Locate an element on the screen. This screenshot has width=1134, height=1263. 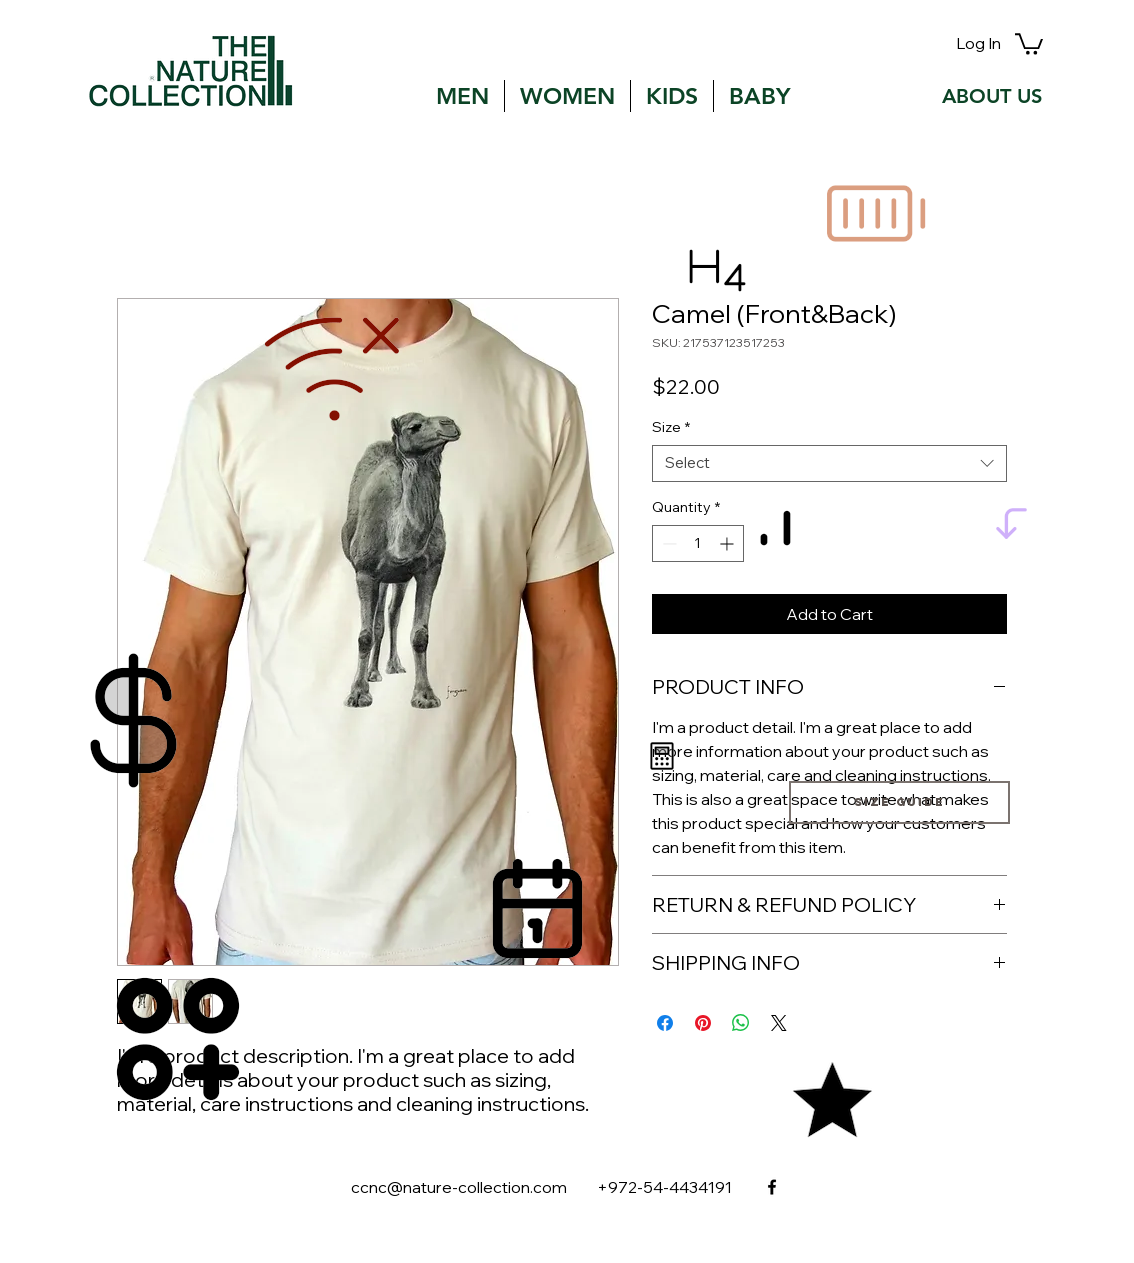
view pricing or payment options is located at coordinates (133, 720).